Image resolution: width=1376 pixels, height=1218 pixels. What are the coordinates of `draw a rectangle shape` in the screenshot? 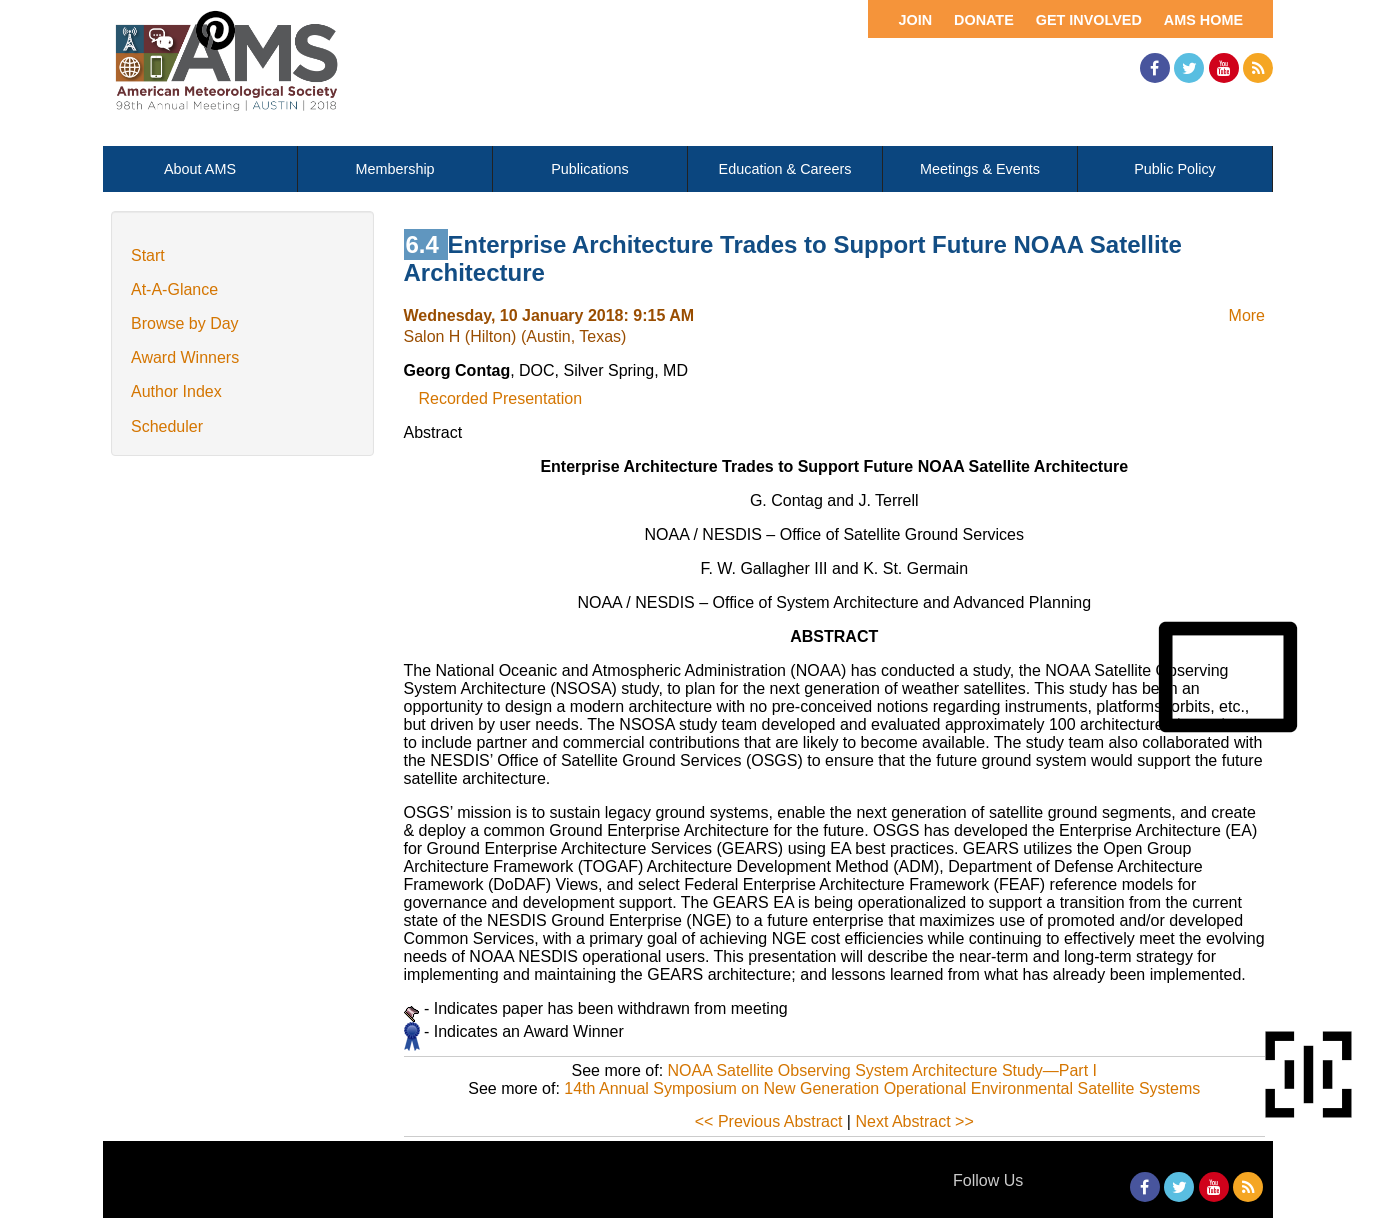 It's located at (1228, 677).